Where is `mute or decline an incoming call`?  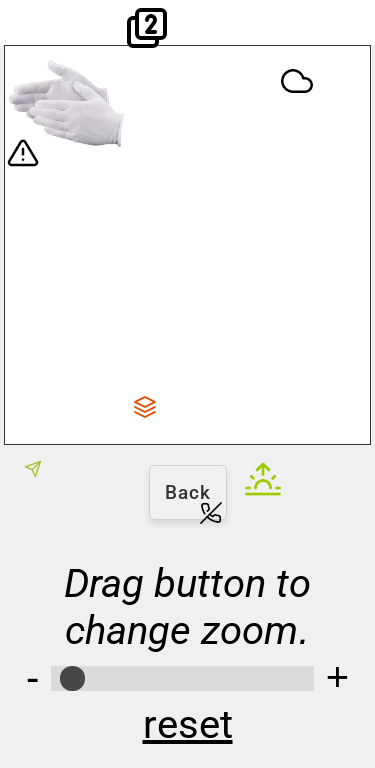
mute or decline an incoming call is located at coordinates (211, 513).